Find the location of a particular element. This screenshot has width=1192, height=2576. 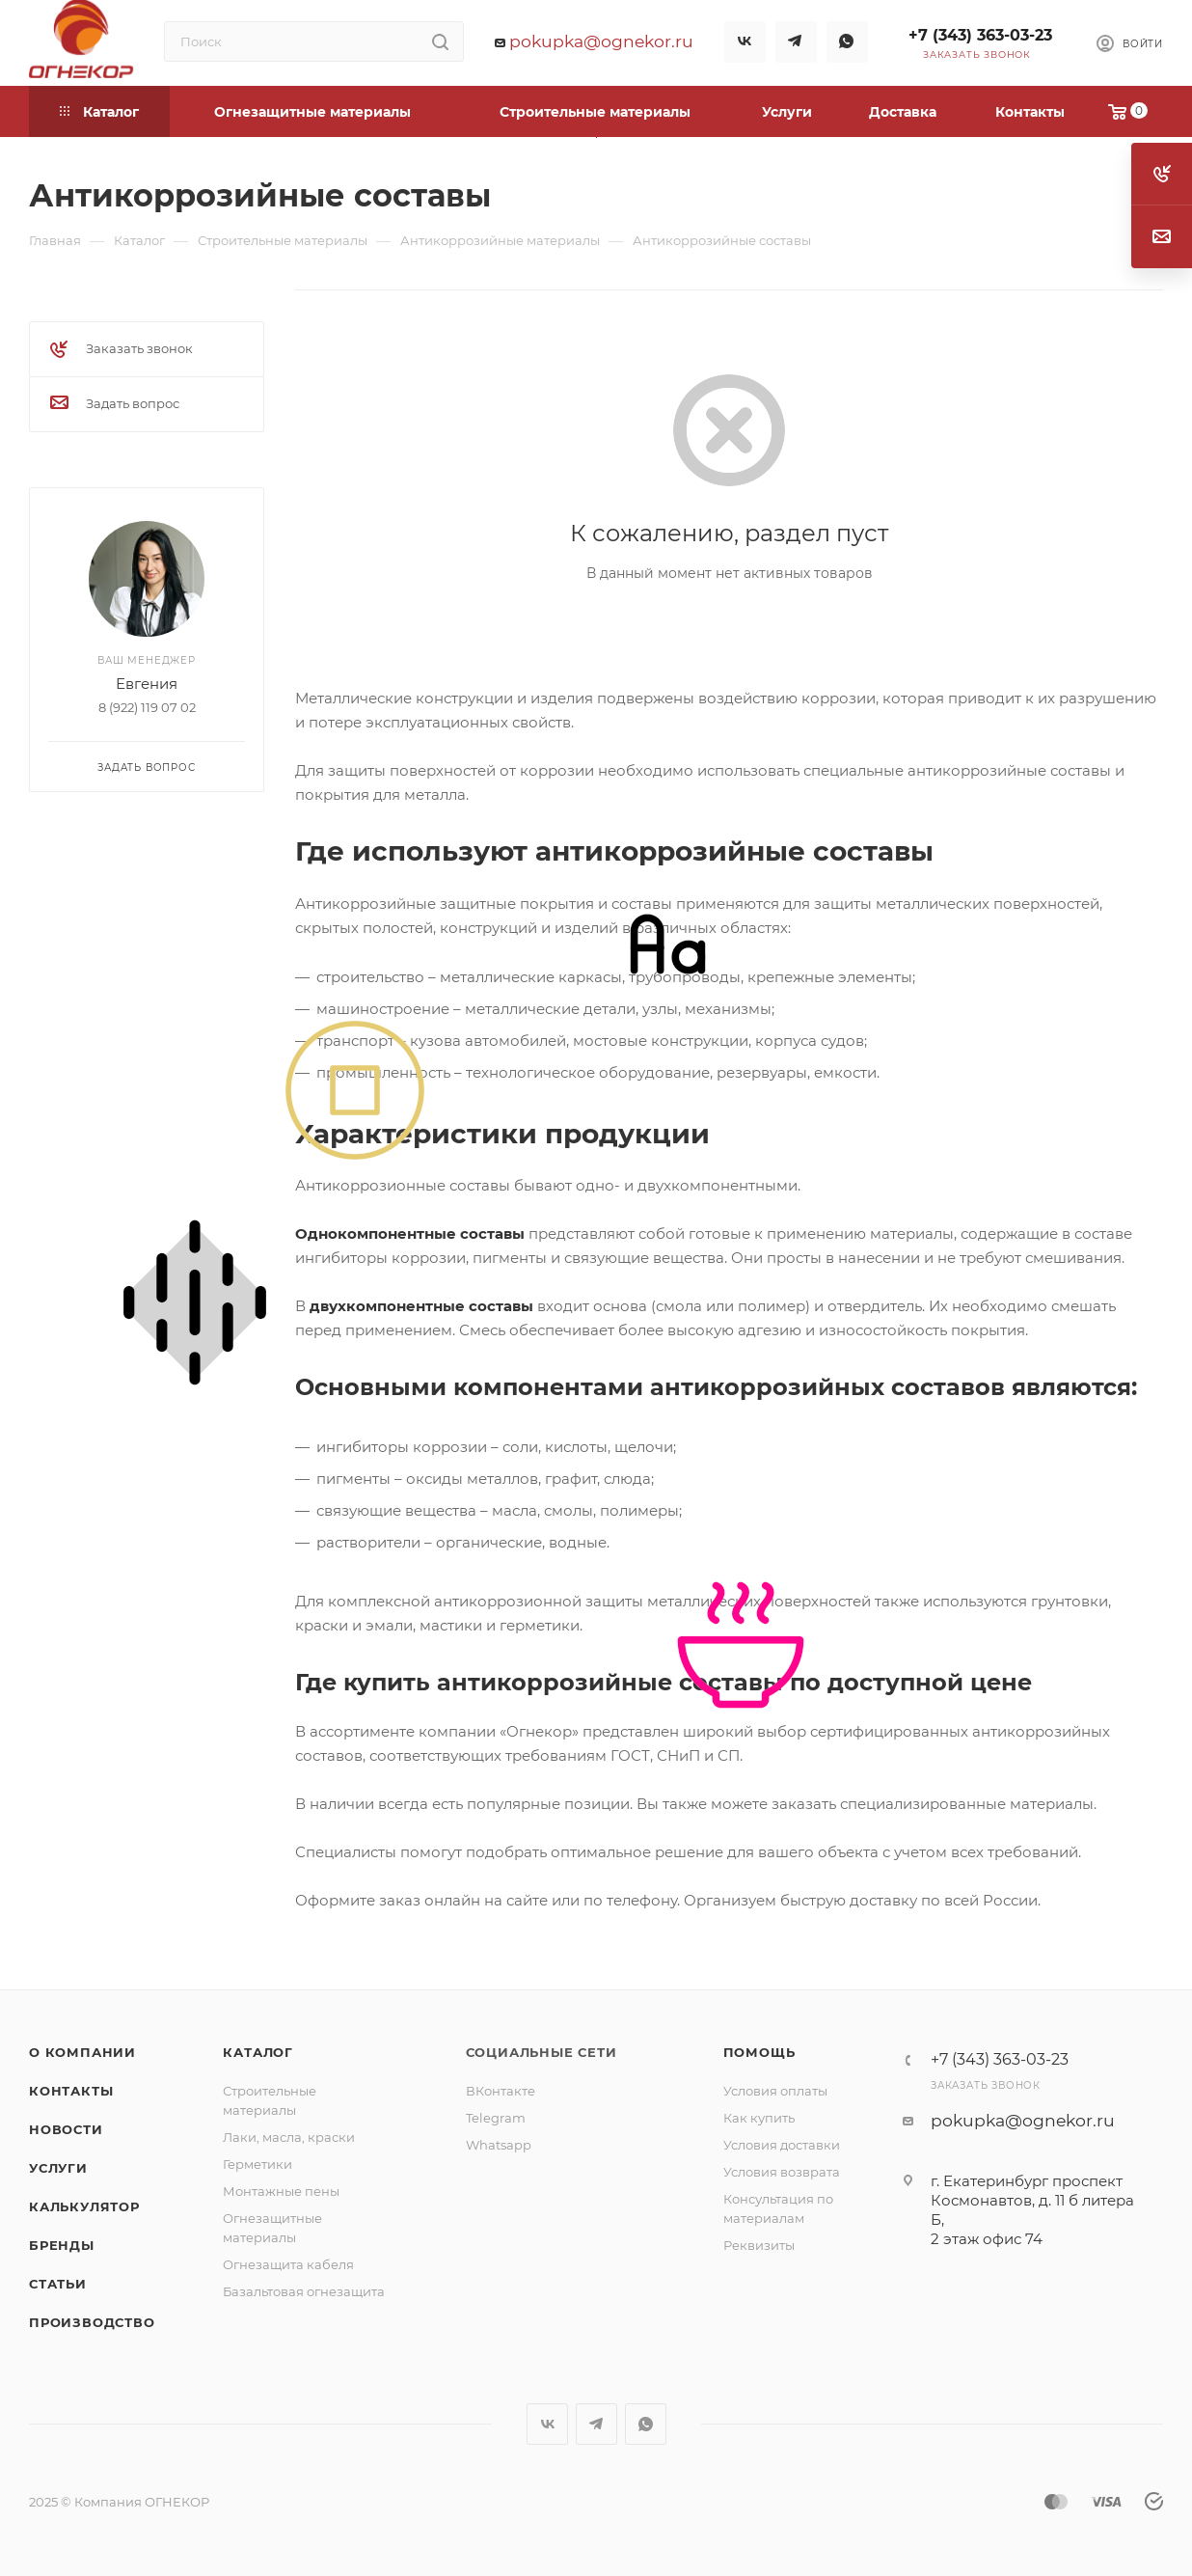

change text case formatting is located at coordinates (667, 944).